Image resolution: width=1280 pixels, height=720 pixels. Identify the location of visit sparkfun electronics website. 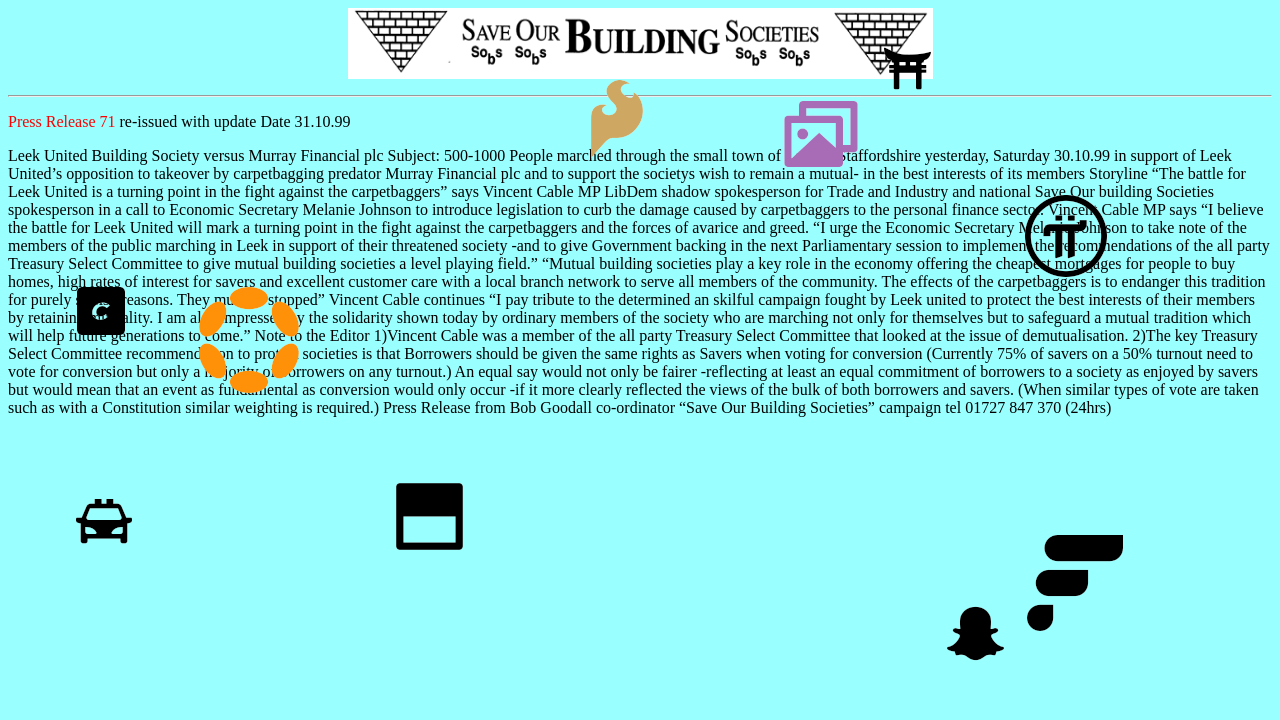
(617, 119).